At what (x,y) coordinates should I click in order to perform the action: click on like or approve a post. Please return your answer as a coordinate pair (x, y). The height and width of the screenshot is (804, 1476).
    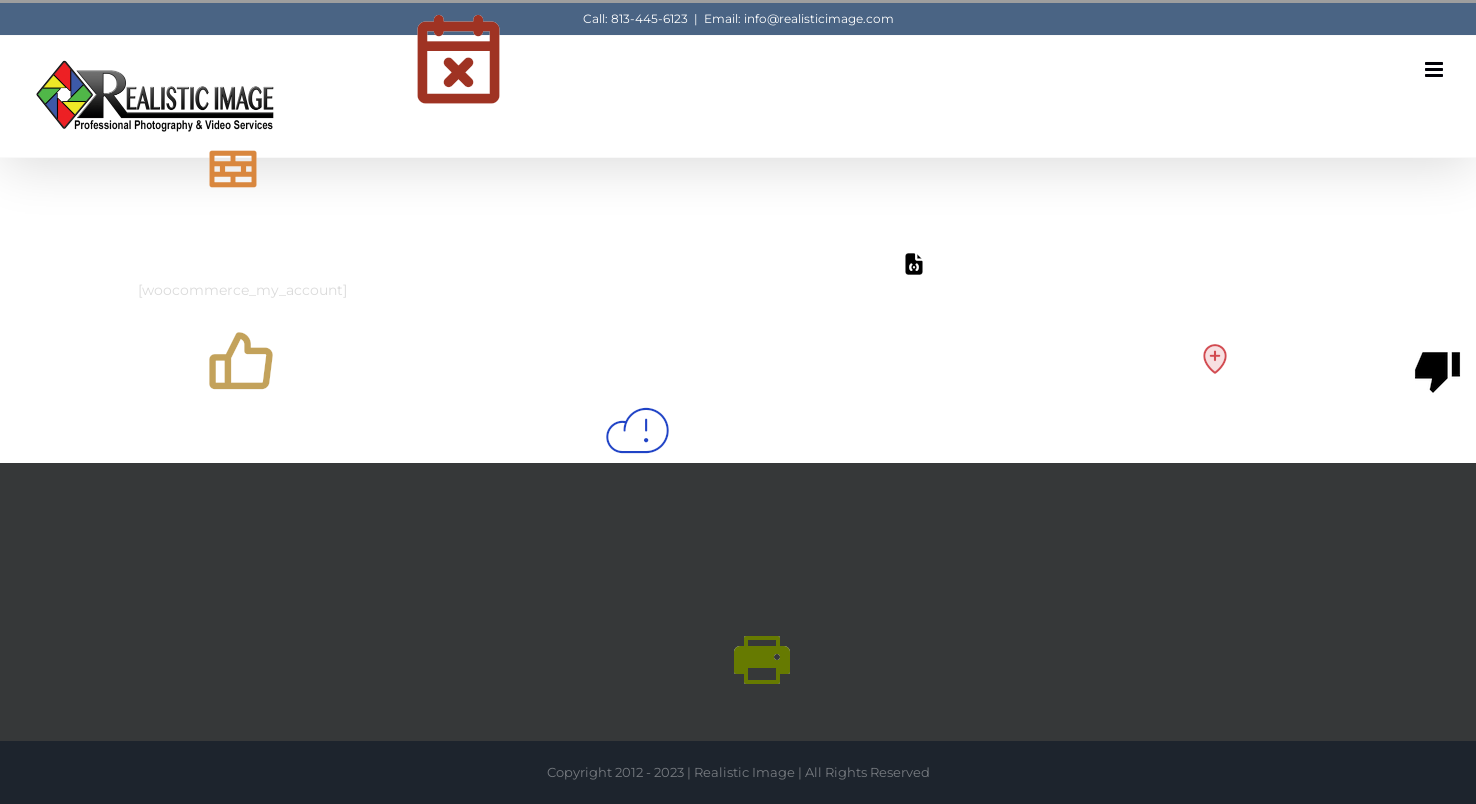
    Looking at the image, I should click on (241, 364).